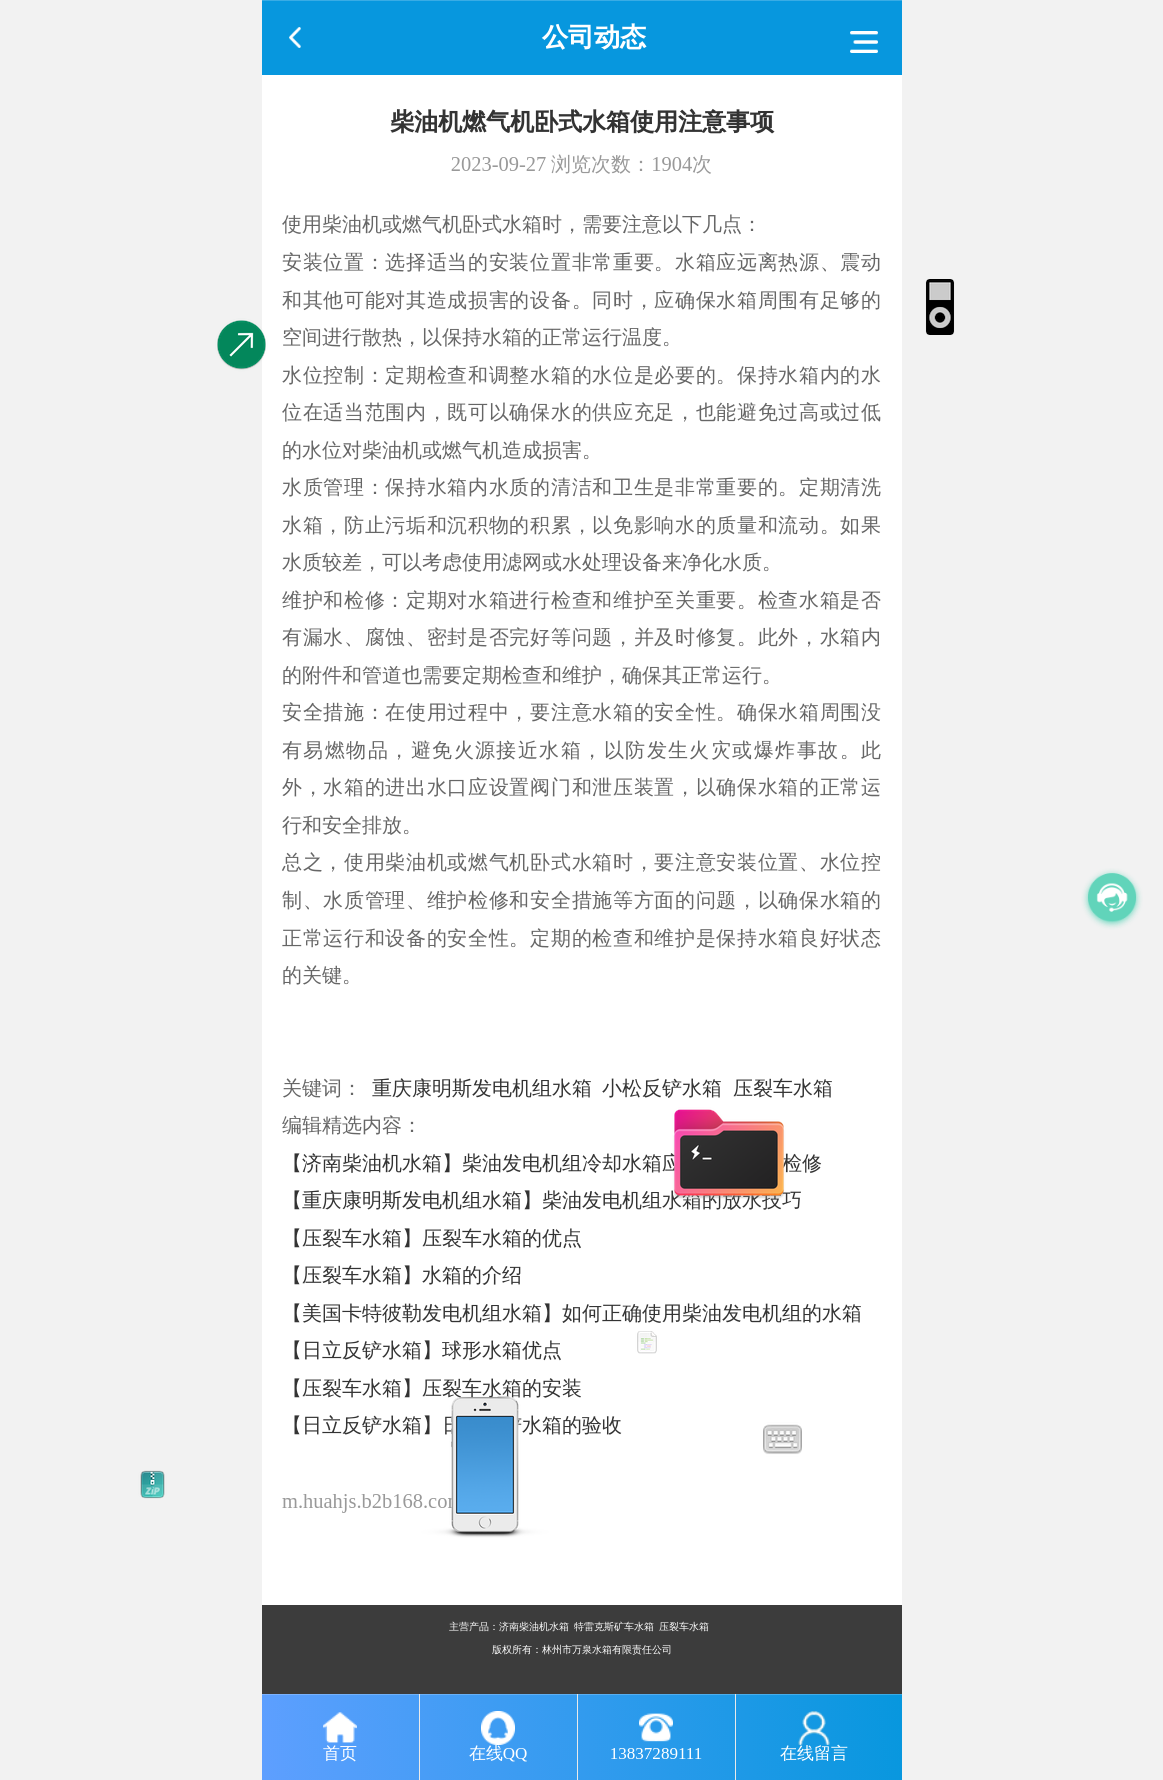  Describe the element at coordinates (647, 1342) in the screenshot. I see `cobol source code file` at that location.